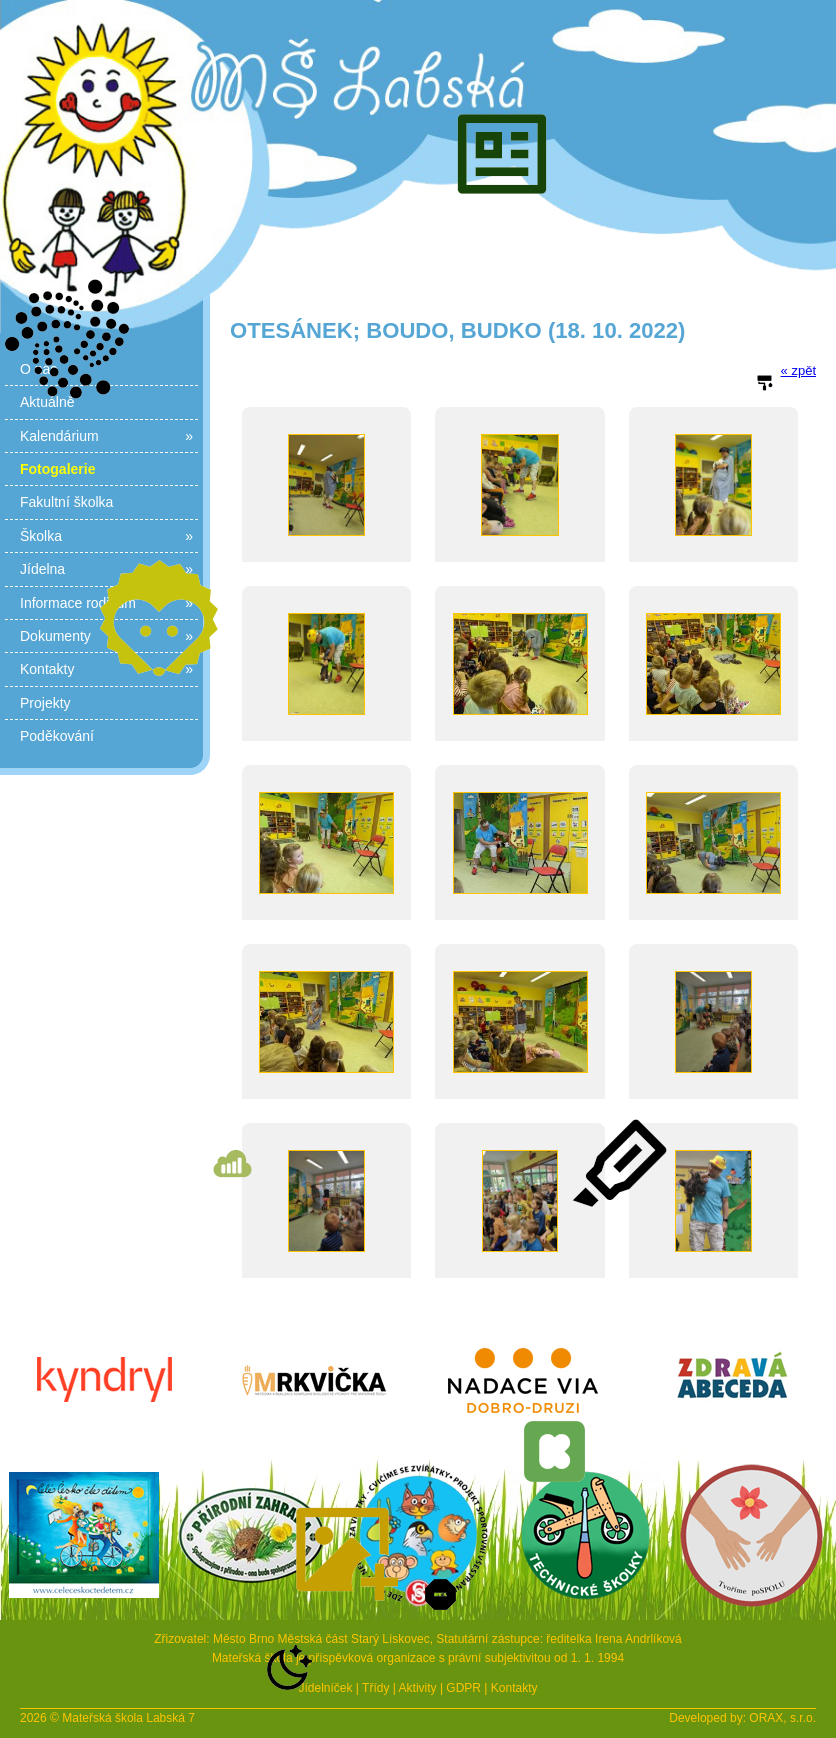  Describe the element at coordinates (502, 154) in the screenshot. I see `view your profile` at that location.